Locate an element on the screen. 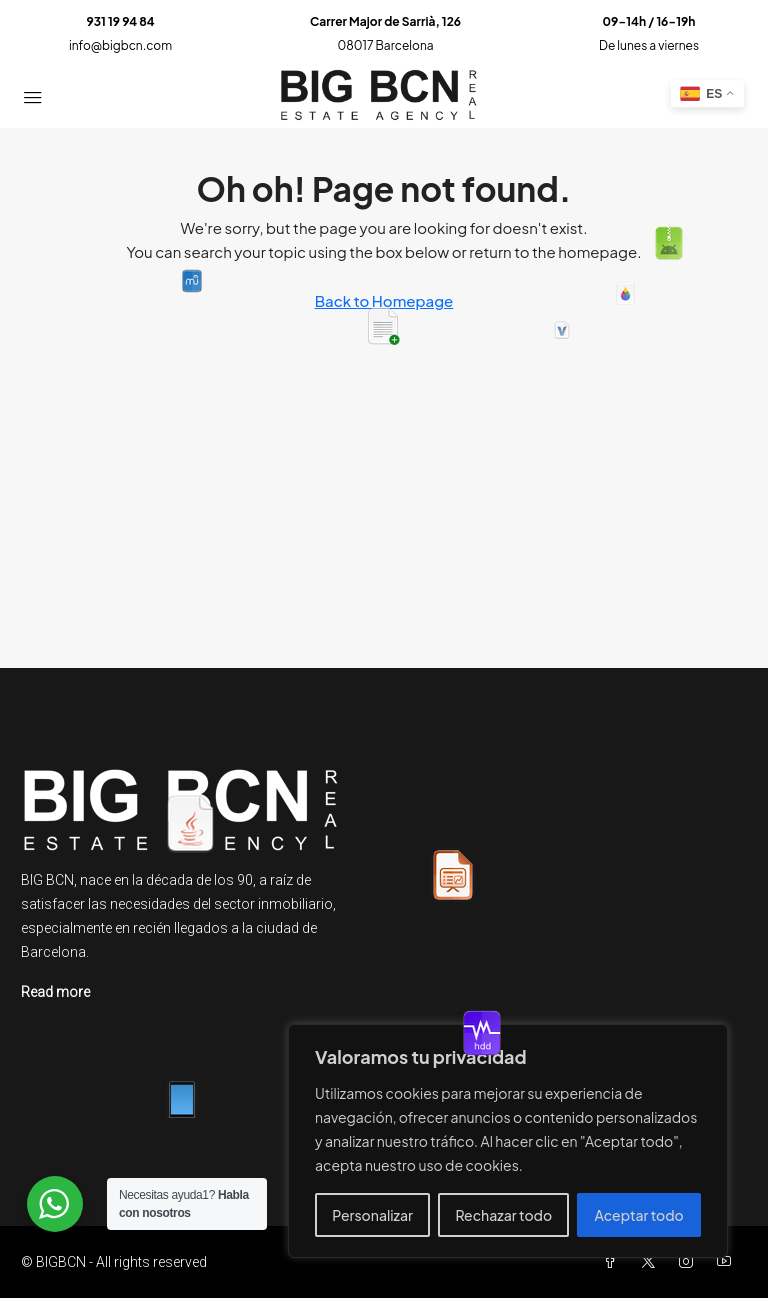  virtualbox hard disk drive file is located at coordinates (482, 1033).